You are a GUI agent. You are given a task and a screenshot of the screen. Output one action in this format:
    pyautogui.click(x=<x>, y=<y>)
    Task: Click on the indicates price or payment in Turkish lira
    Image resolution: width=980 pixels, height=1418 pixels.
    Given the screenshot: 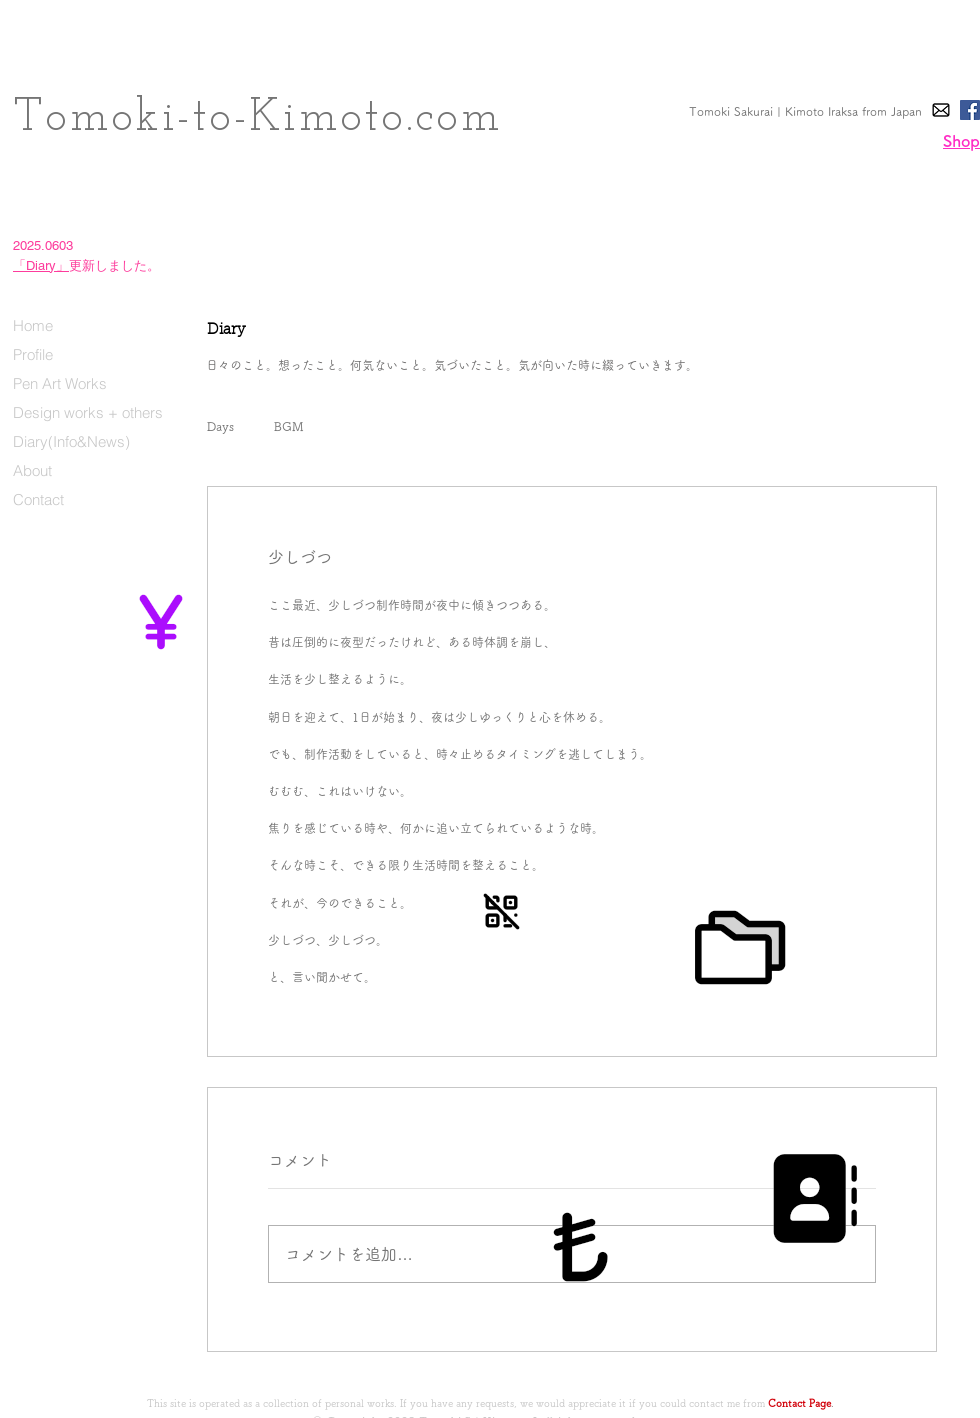 What is the action you would take?
    pyautogui.click(x=577, y=1247)
    